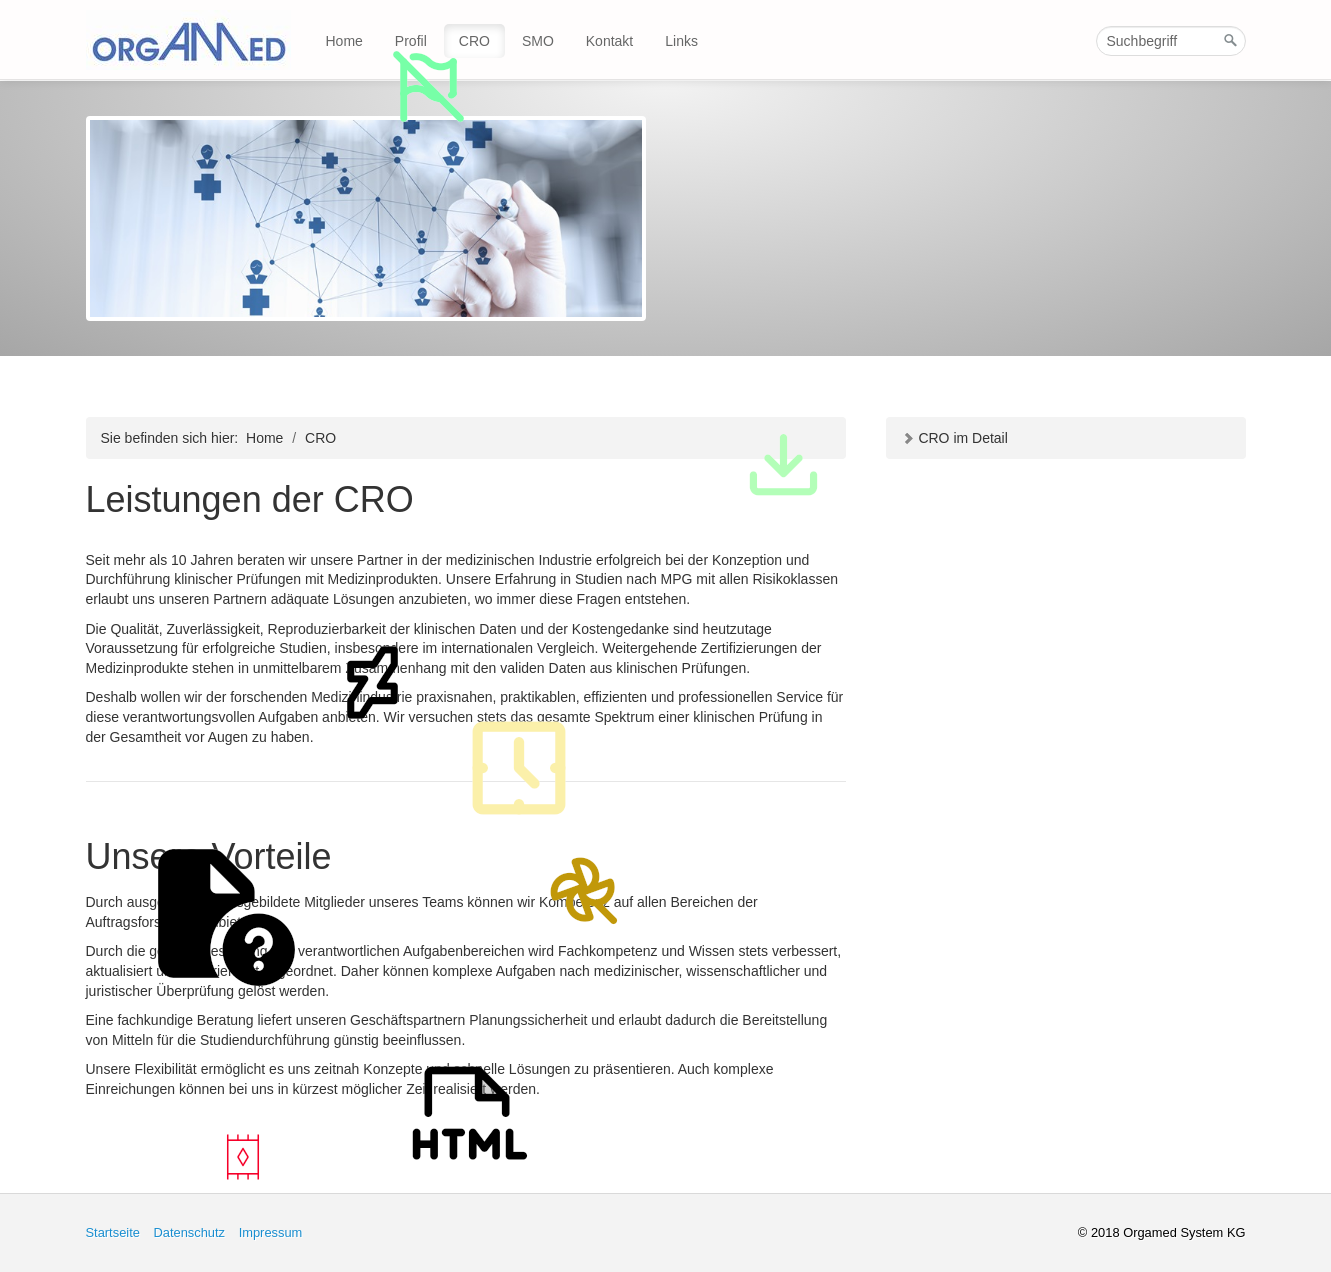 Image resolution: width=1331 pixels, height=1272 pixels. I want to click on decorative or playful element indicating a fun feature, so click(585, 892).